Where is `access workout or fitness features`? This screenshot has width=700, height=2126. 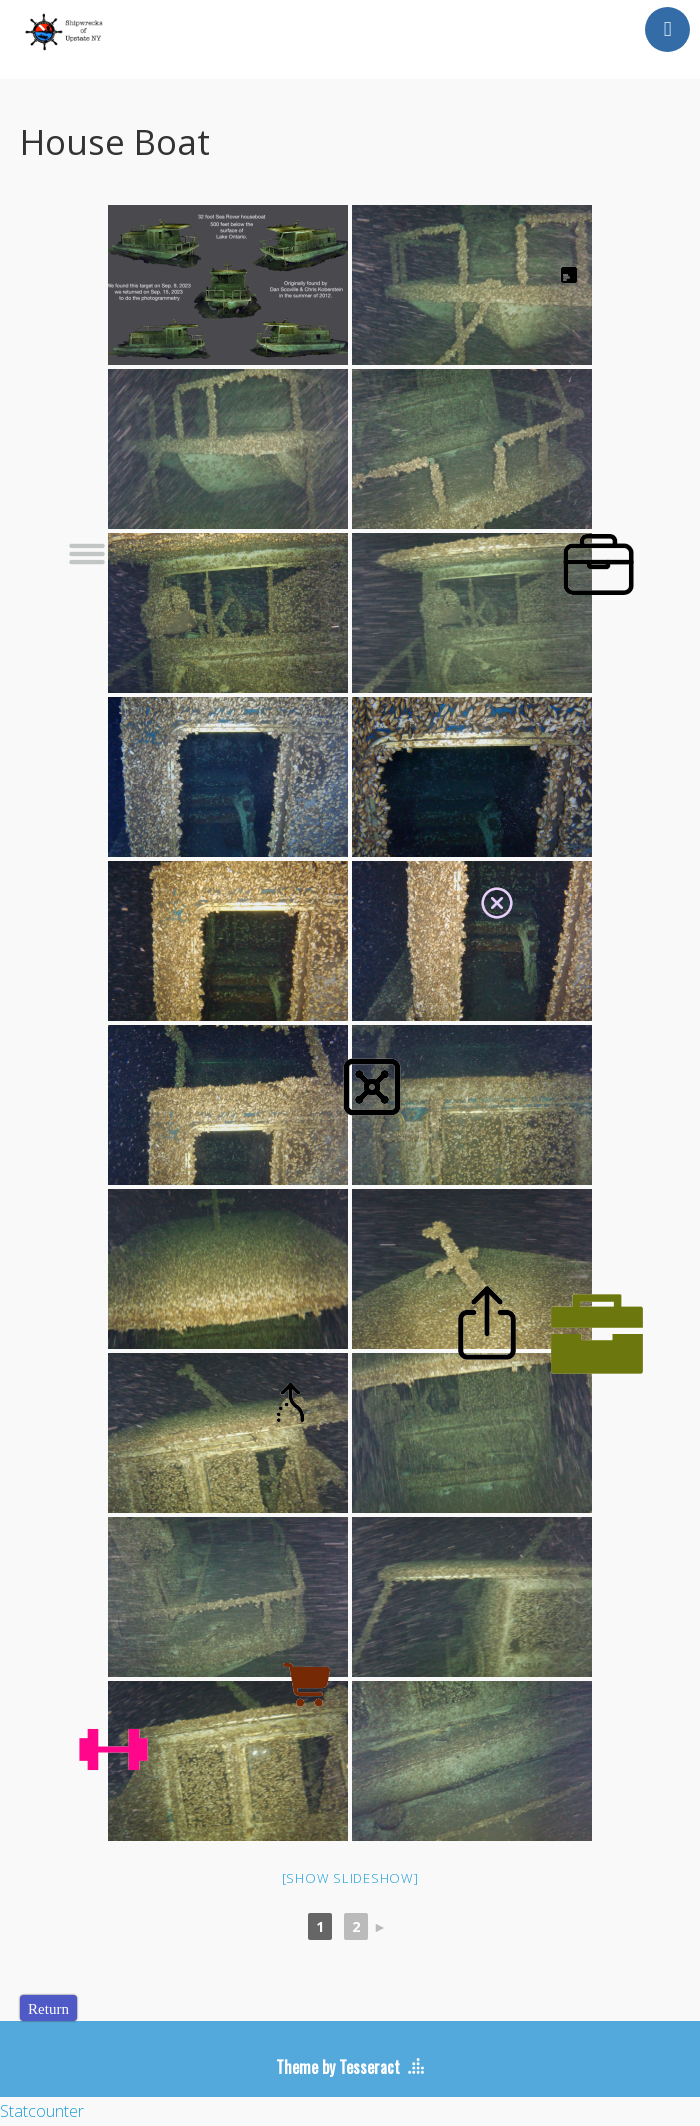
access workout or fitness features is located at coordinates (113, 1749).